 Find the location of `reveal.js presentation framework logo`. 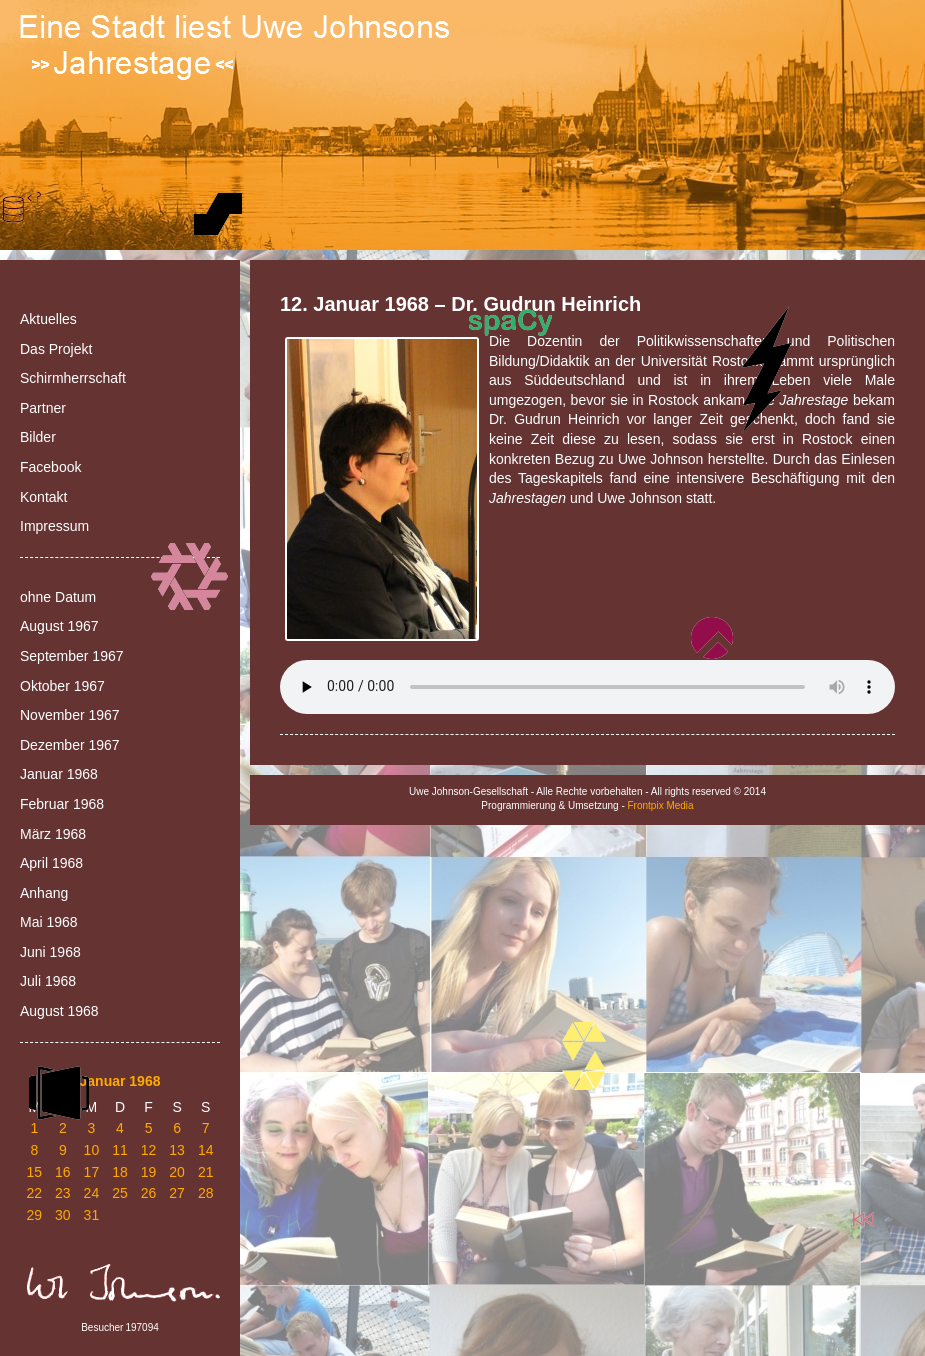

reveal.js presentation framework logo is located at coordinates (59, 1093).